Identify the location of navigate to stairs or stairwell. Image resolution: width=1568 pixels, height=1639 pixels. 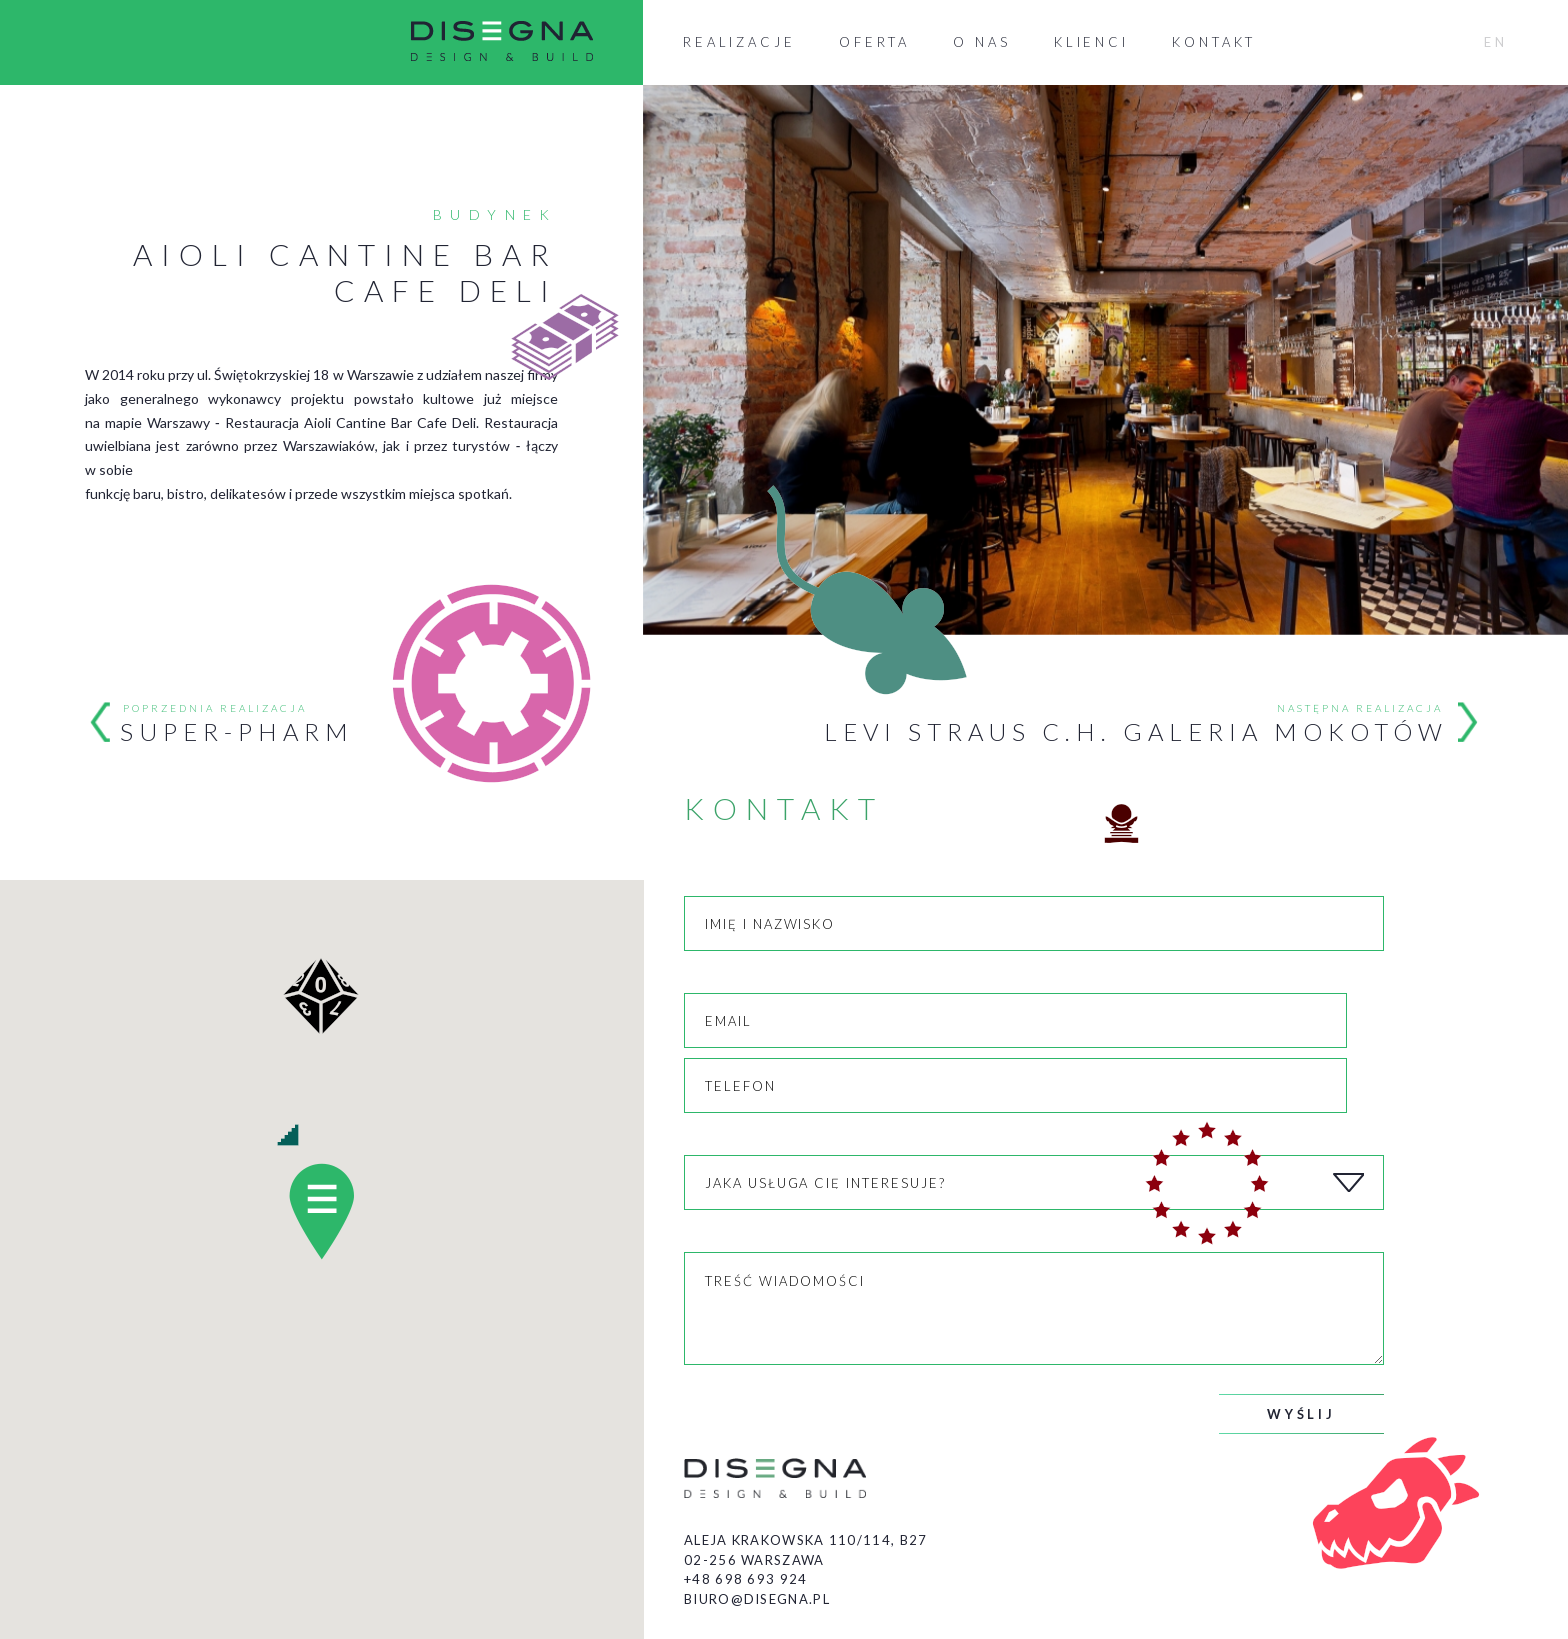
(288, 1135).